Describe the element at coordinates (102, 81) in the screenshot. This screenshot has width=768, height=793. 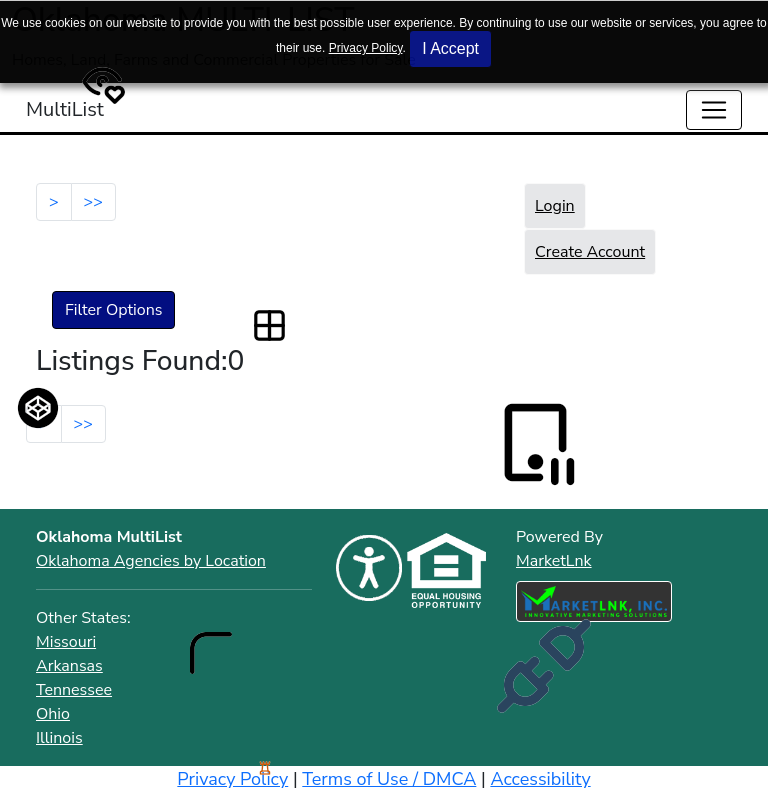
I see `add to favorites while viewing` at that location.